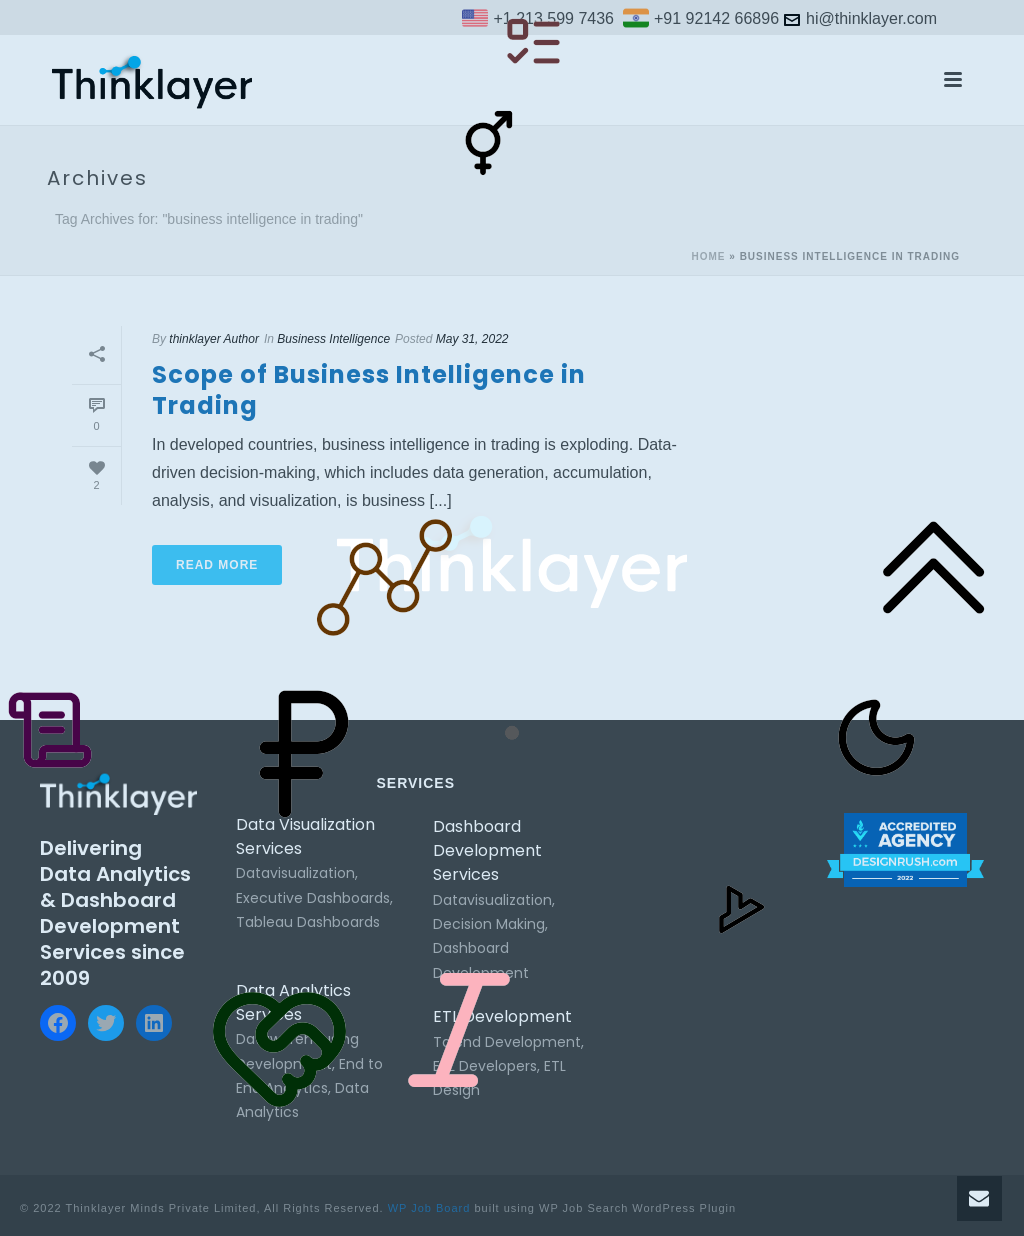  What do you see at coordinates (740, 909) in the screenshot?
I see `open yatse remote control app` at bounding box center [740, 909].